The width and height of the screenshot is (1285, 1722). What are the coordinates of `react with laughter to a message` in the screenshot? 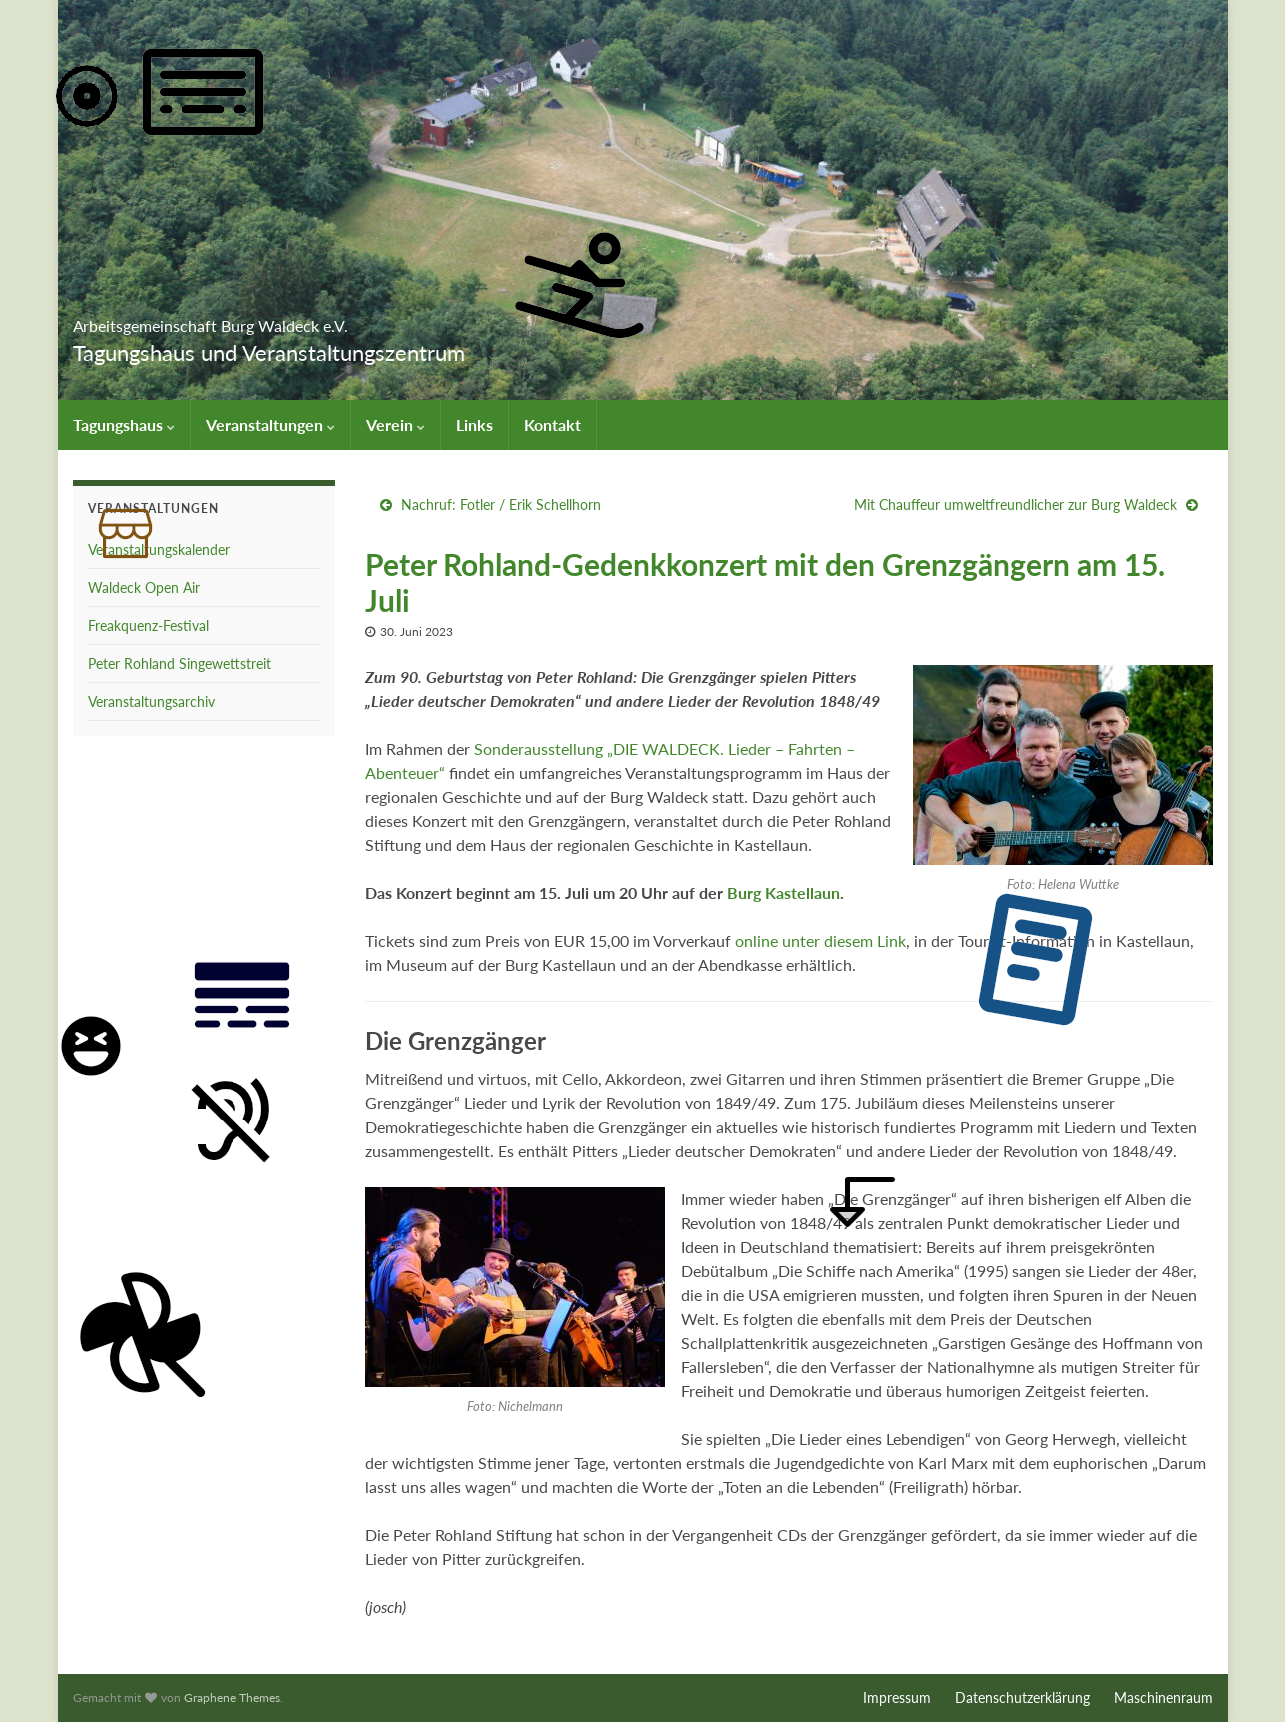 It's located at (91, 1046).